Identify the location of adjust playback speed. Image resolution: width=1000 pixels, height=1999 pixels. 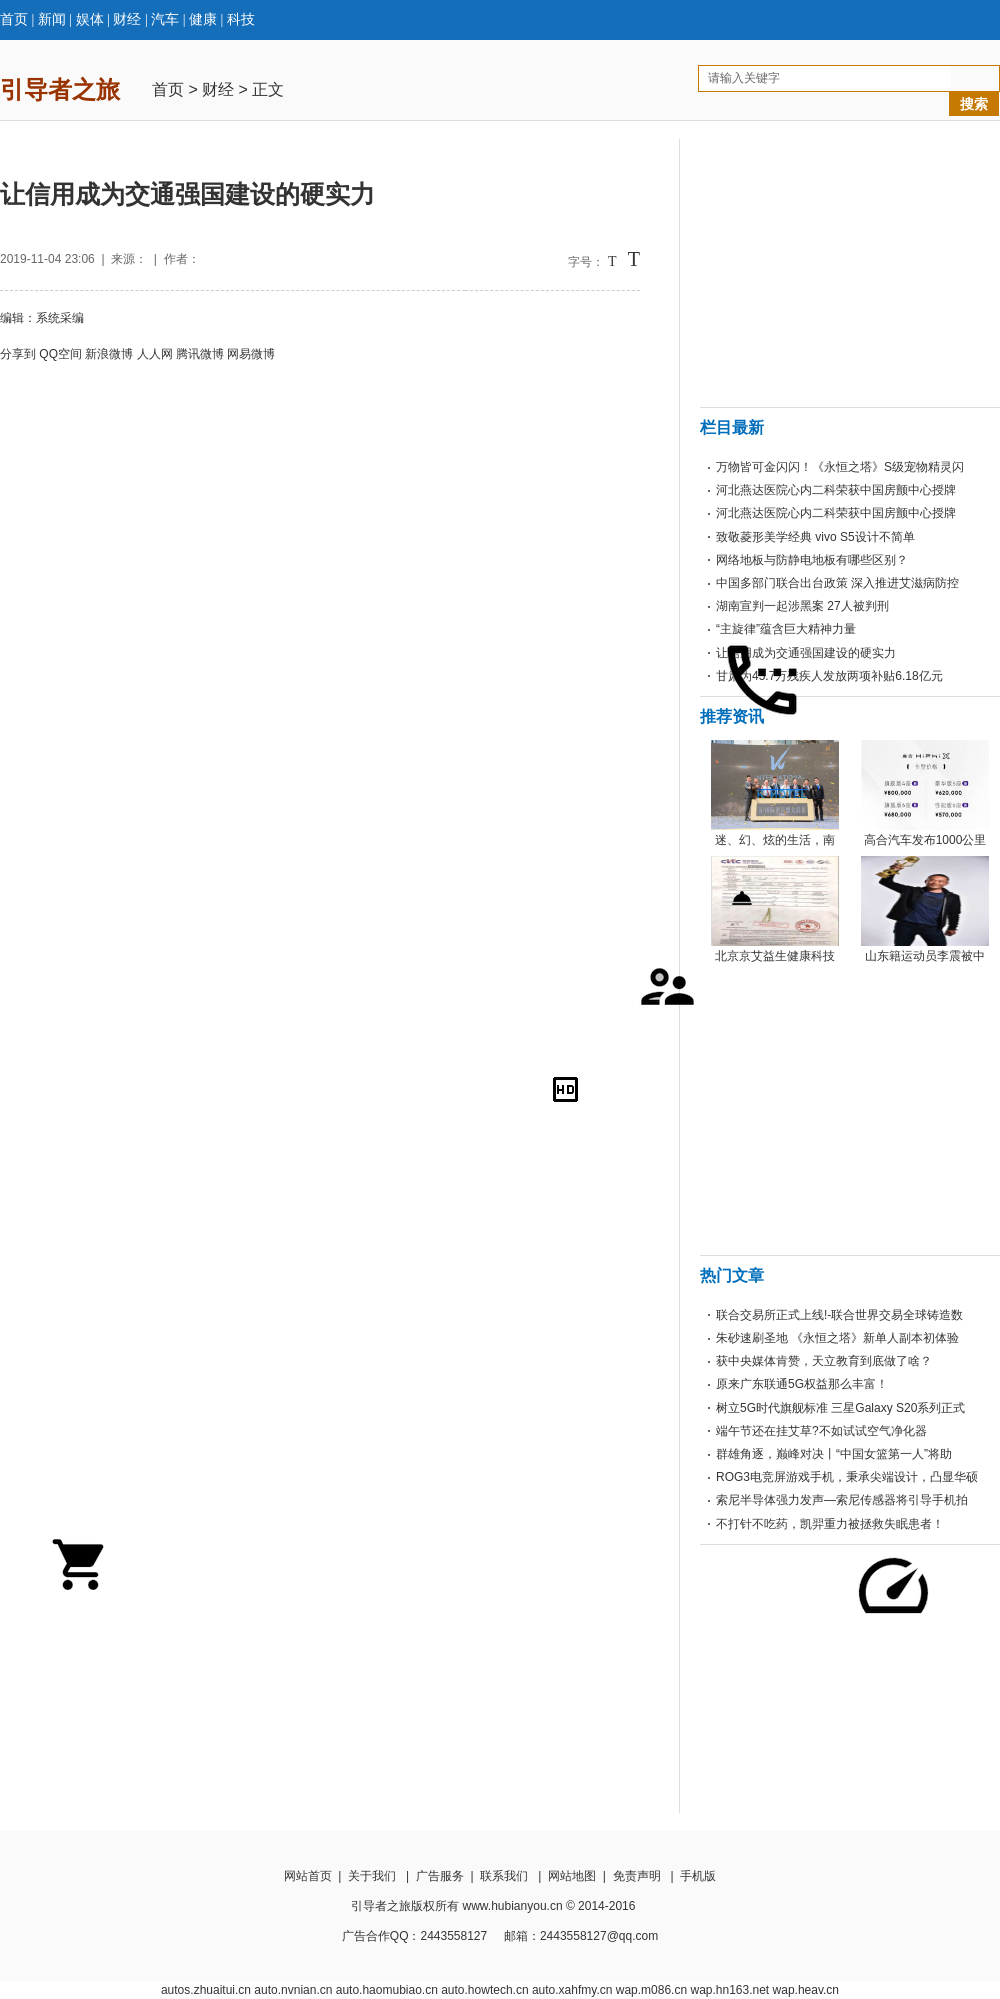
(893, 1585).